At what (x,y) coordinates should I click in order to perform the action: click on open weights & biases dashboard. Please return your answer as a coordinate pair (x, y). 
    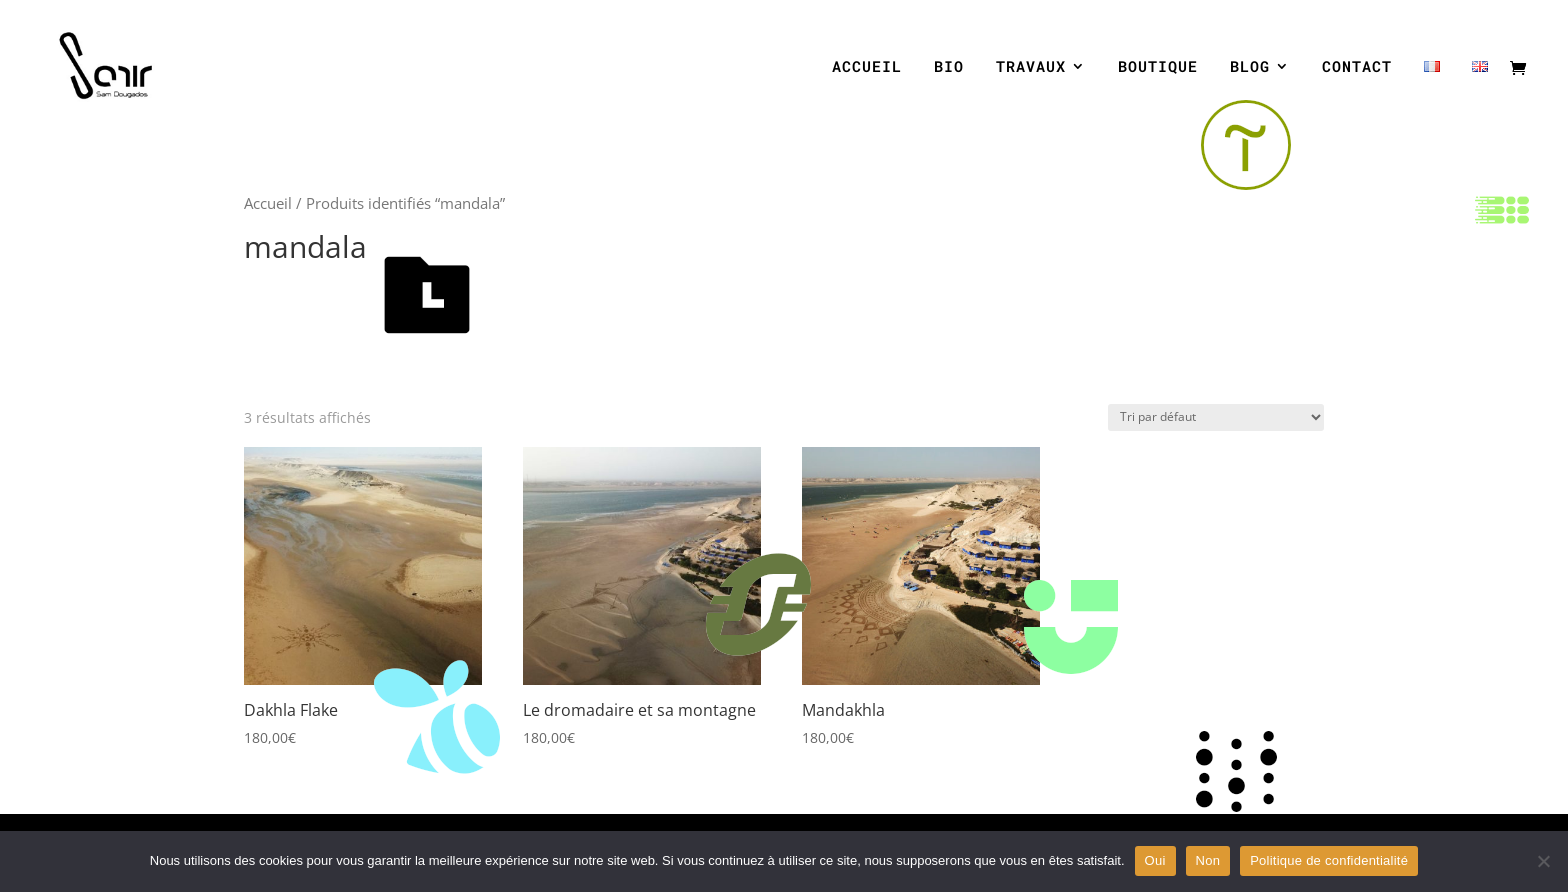
    Looking at the image, I should click on (1236, 771).